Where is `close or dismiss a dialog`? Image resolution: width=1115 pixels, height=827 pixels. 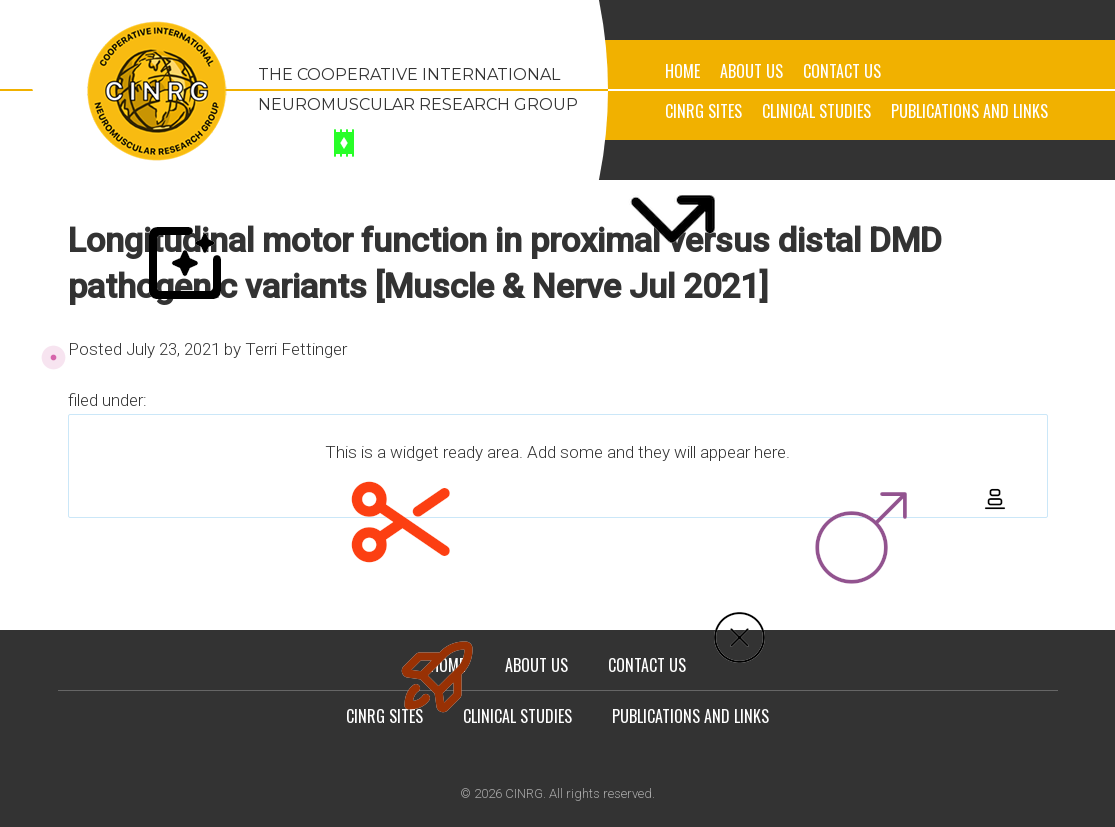 close or dismiss a dialog is located at coordinates (739, 637).